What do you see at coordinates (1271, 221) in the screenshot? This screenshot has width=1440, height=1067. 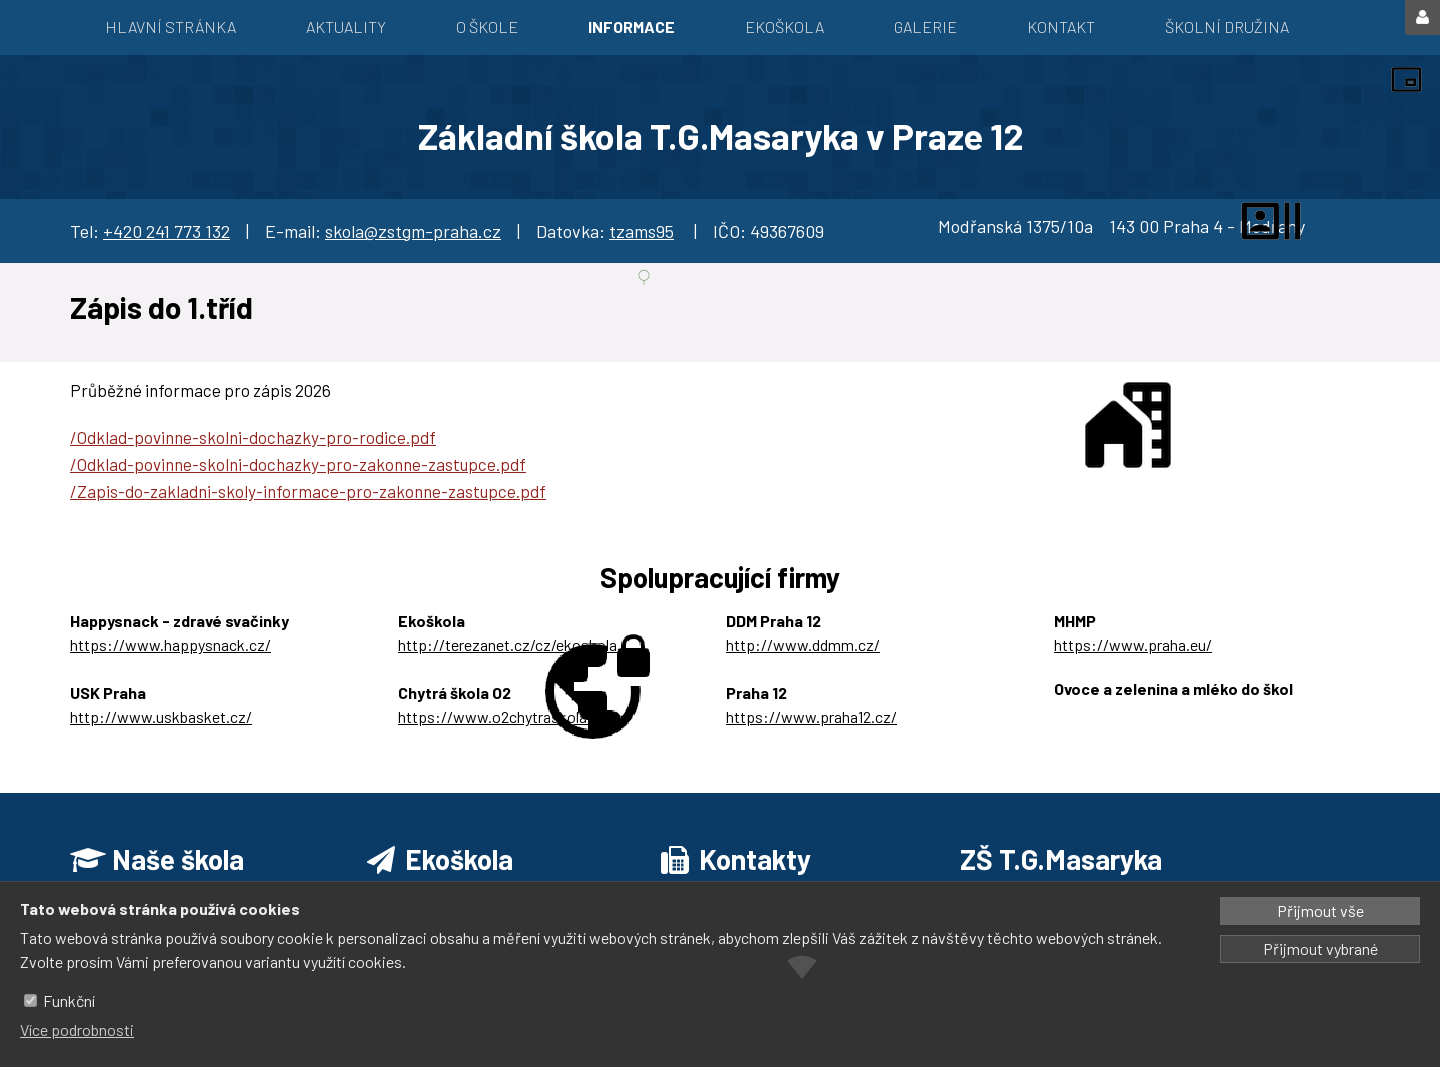 I see `view recently contacted people` at bounding box center [1271, 221].